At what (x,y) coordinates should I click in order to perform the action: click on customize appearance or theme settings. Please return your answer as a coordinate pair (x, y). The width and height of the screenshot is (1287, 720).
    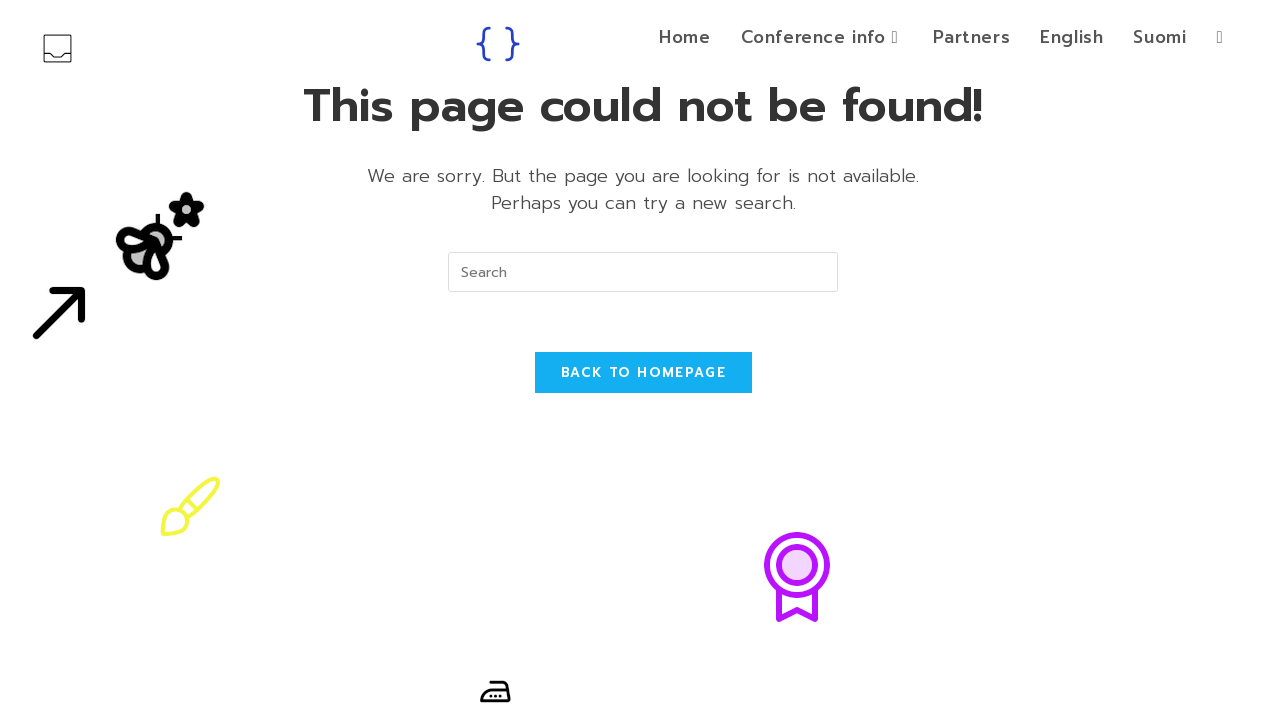
    Looking at the image, I should click on (190, 506).